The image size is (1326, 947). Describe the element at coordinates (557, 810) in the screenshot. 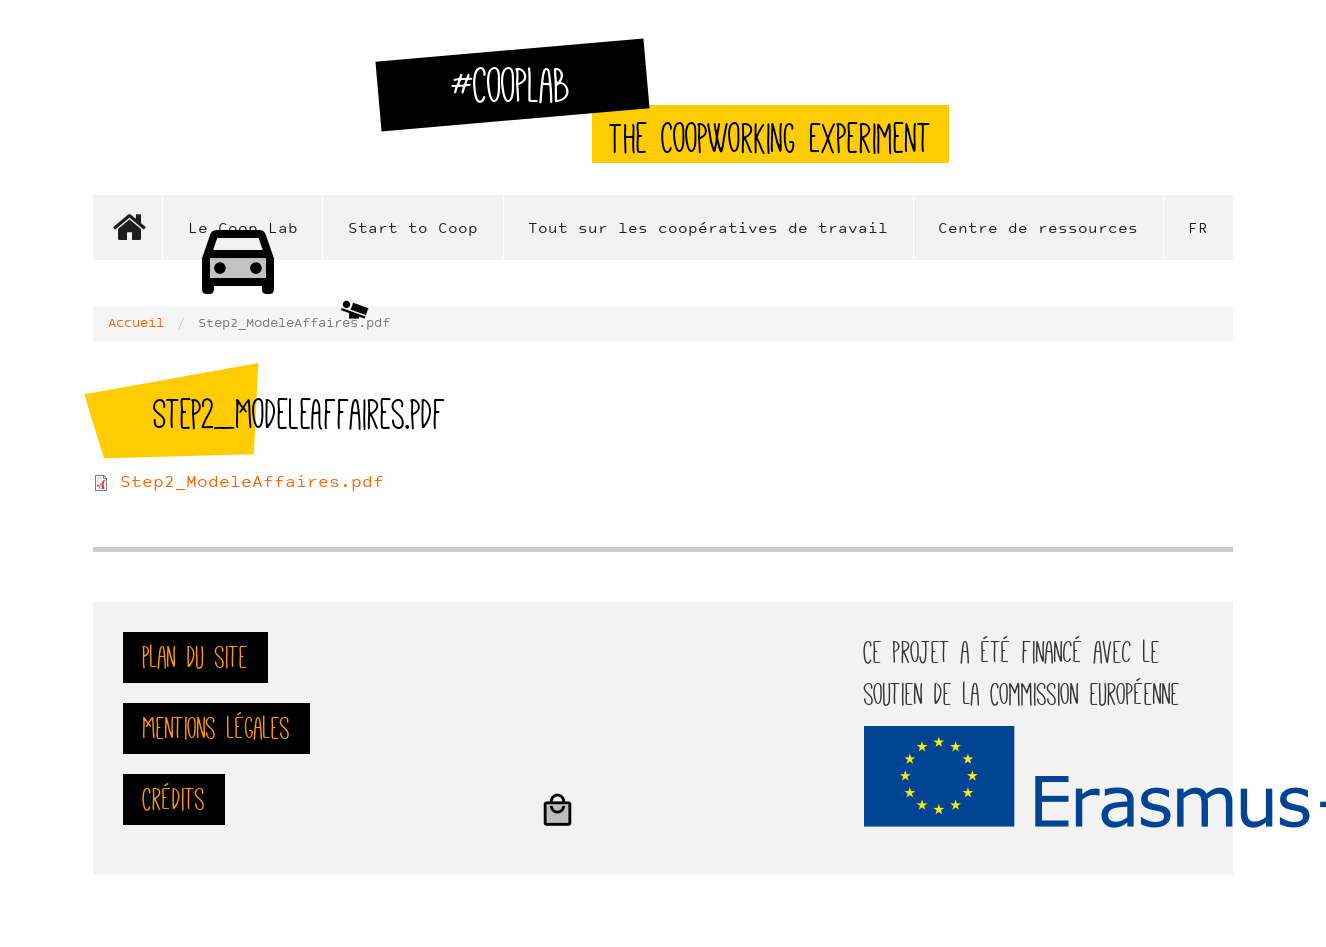

I see `access shopping or retail features` at that location.